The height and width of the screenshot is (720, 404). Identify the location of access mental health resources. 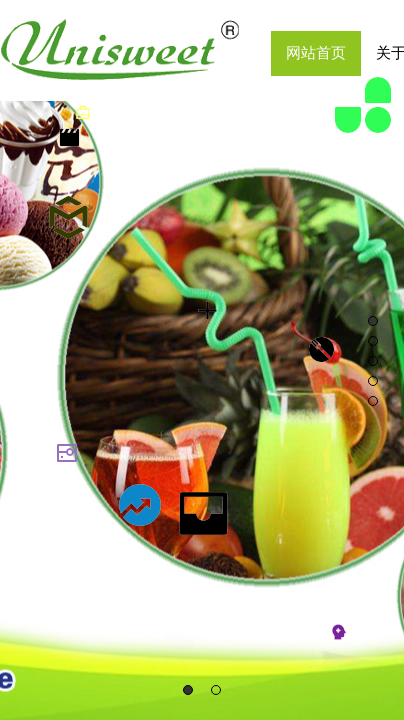
(339, 632).